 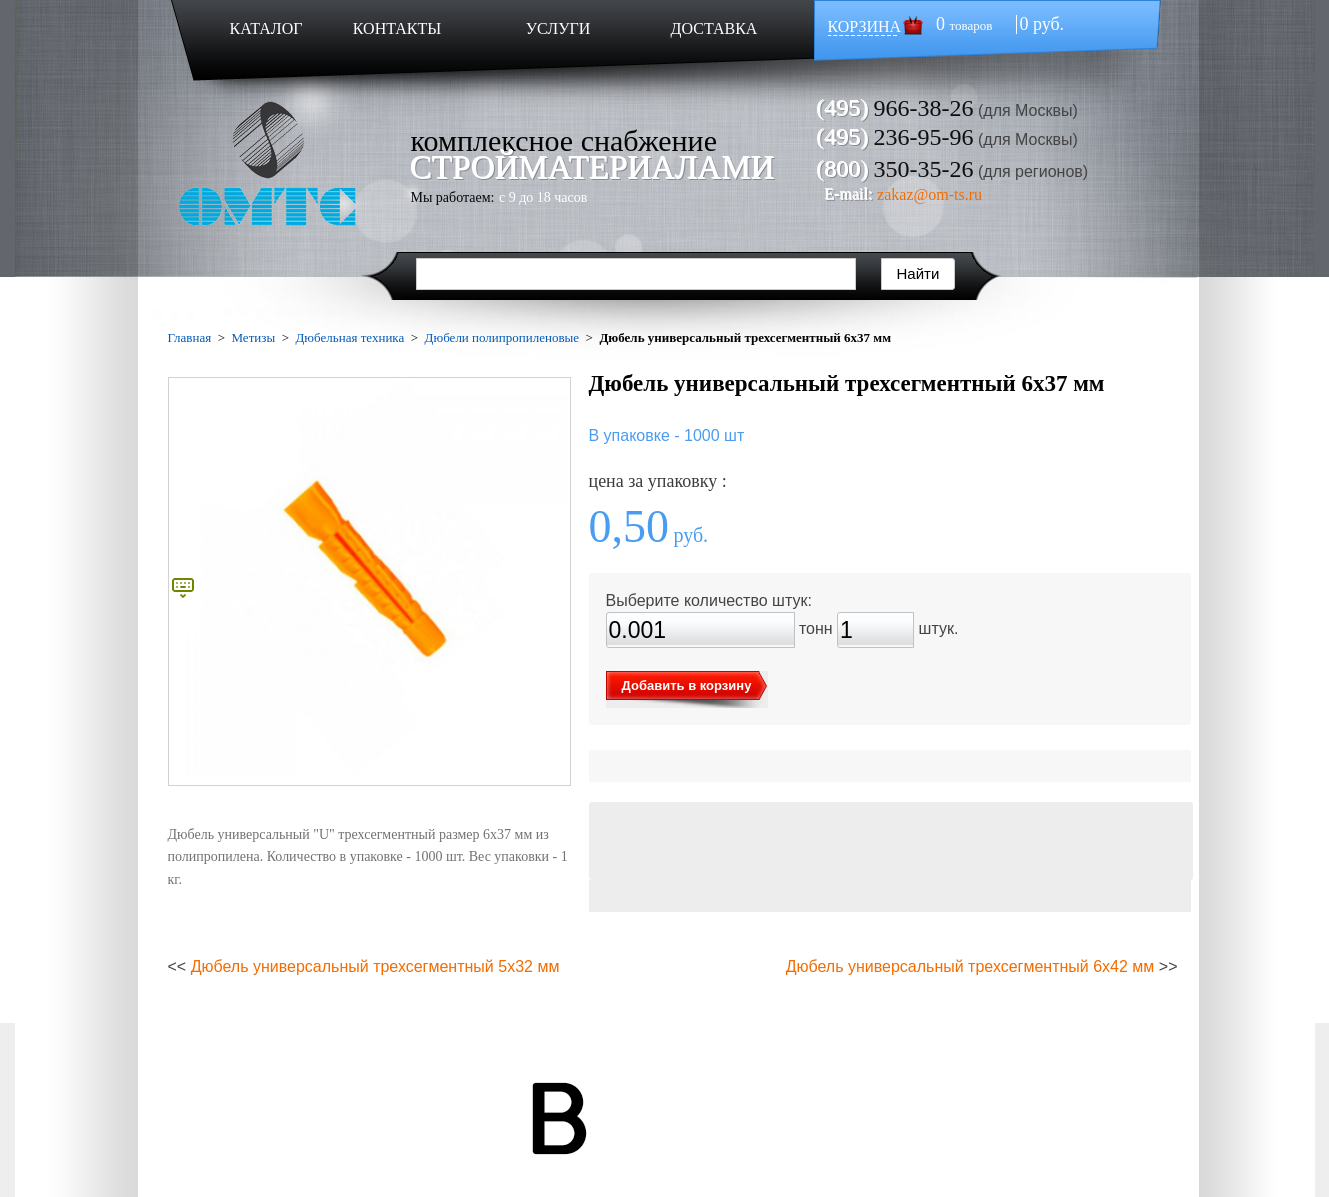 What do you see at coordinates (559, 1118) in the screenshot?
I see `apply bold formatting to selected text` at bounding box center [559, 1118].